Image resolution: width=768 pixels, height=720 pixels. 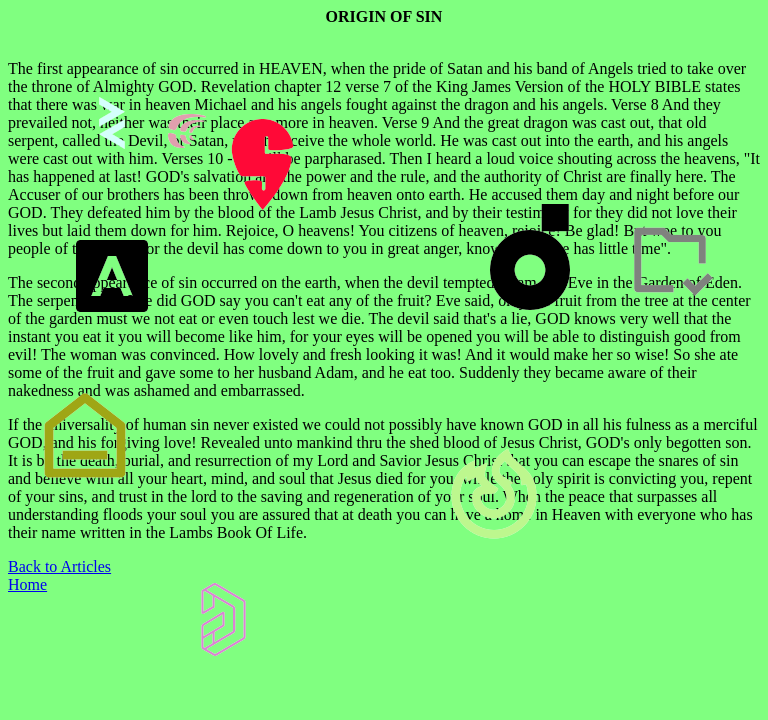 I want to click on open the Swiggy food delivery app, so click(x=262, y=164).